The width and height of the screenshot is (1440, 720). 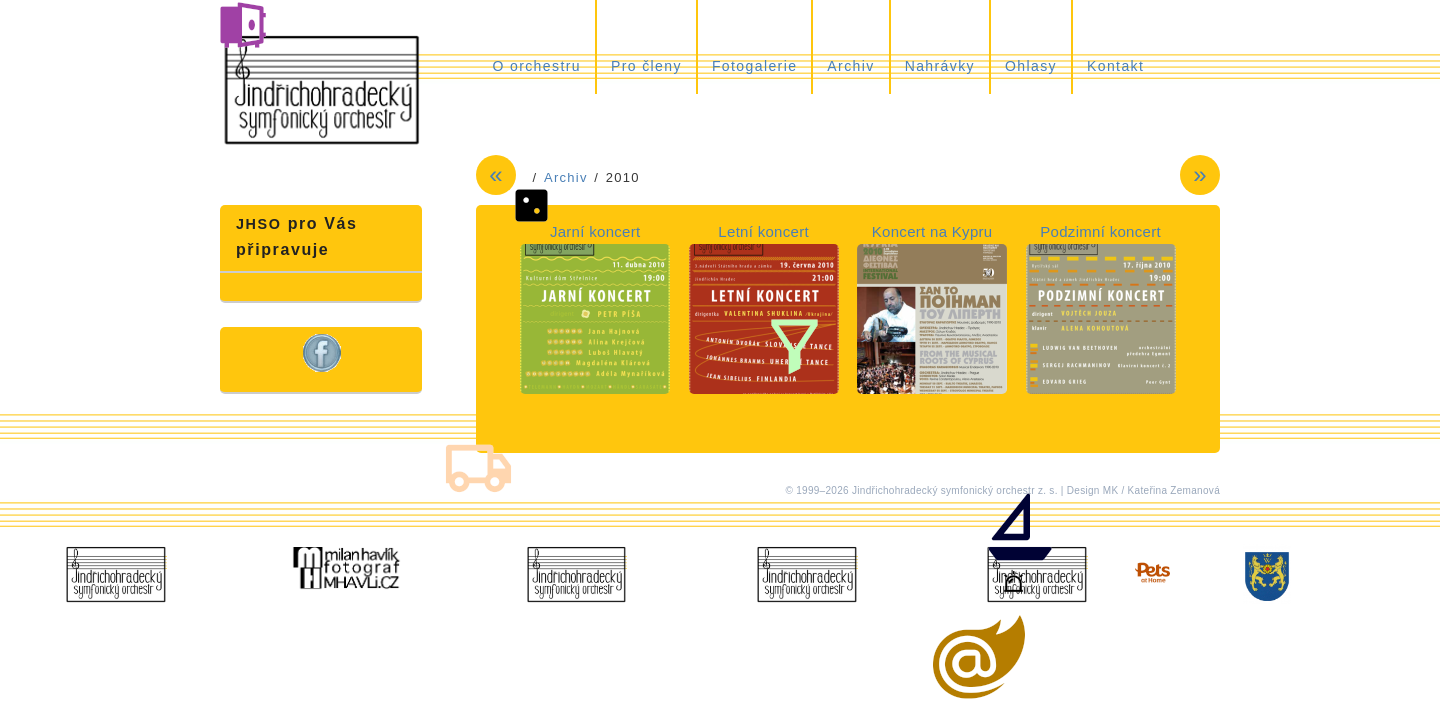 I want to click on access secure storage or vault, so click(x=242, y=26).